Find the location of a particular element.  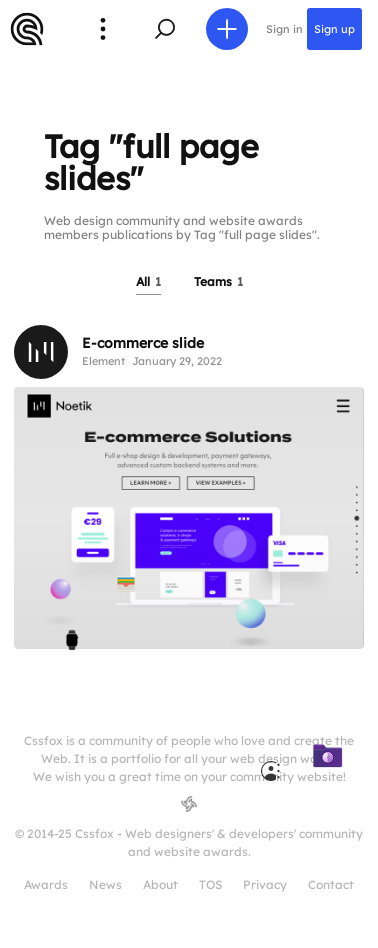

browse artists in your music library is located at coordinates (271, 771).